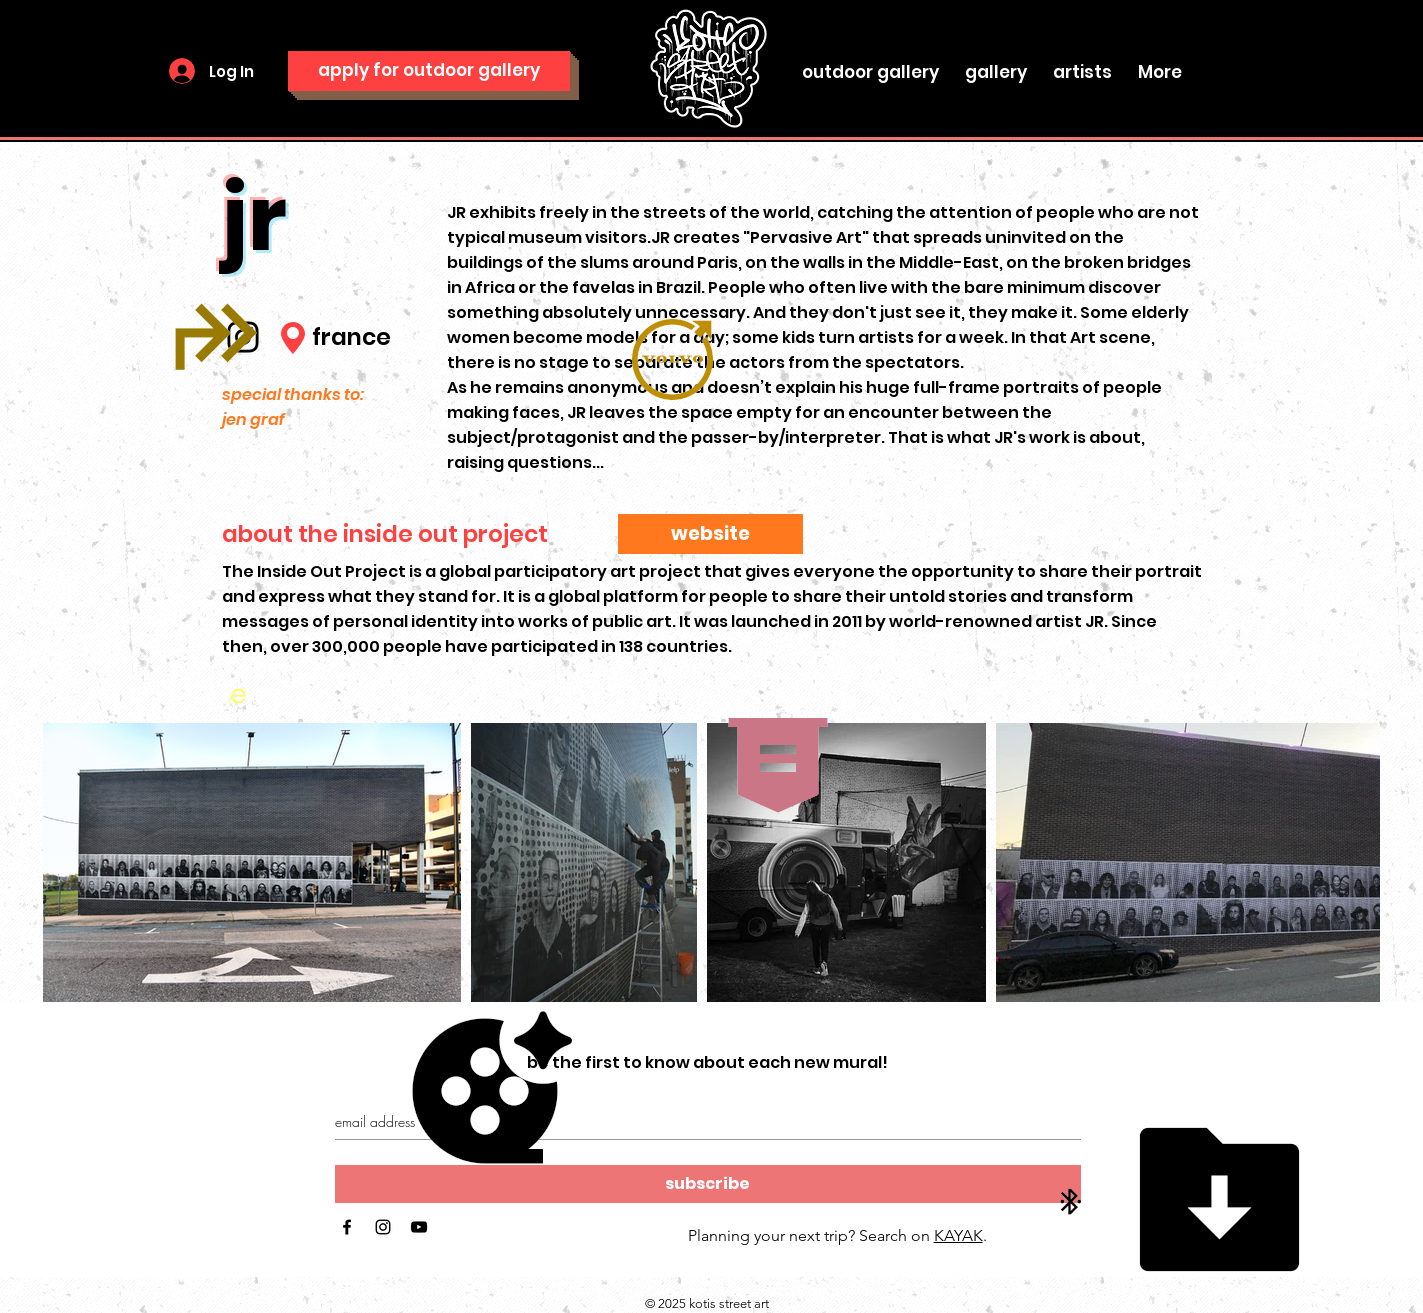  I want to click on open link in internet explorer, so click(238, 696).